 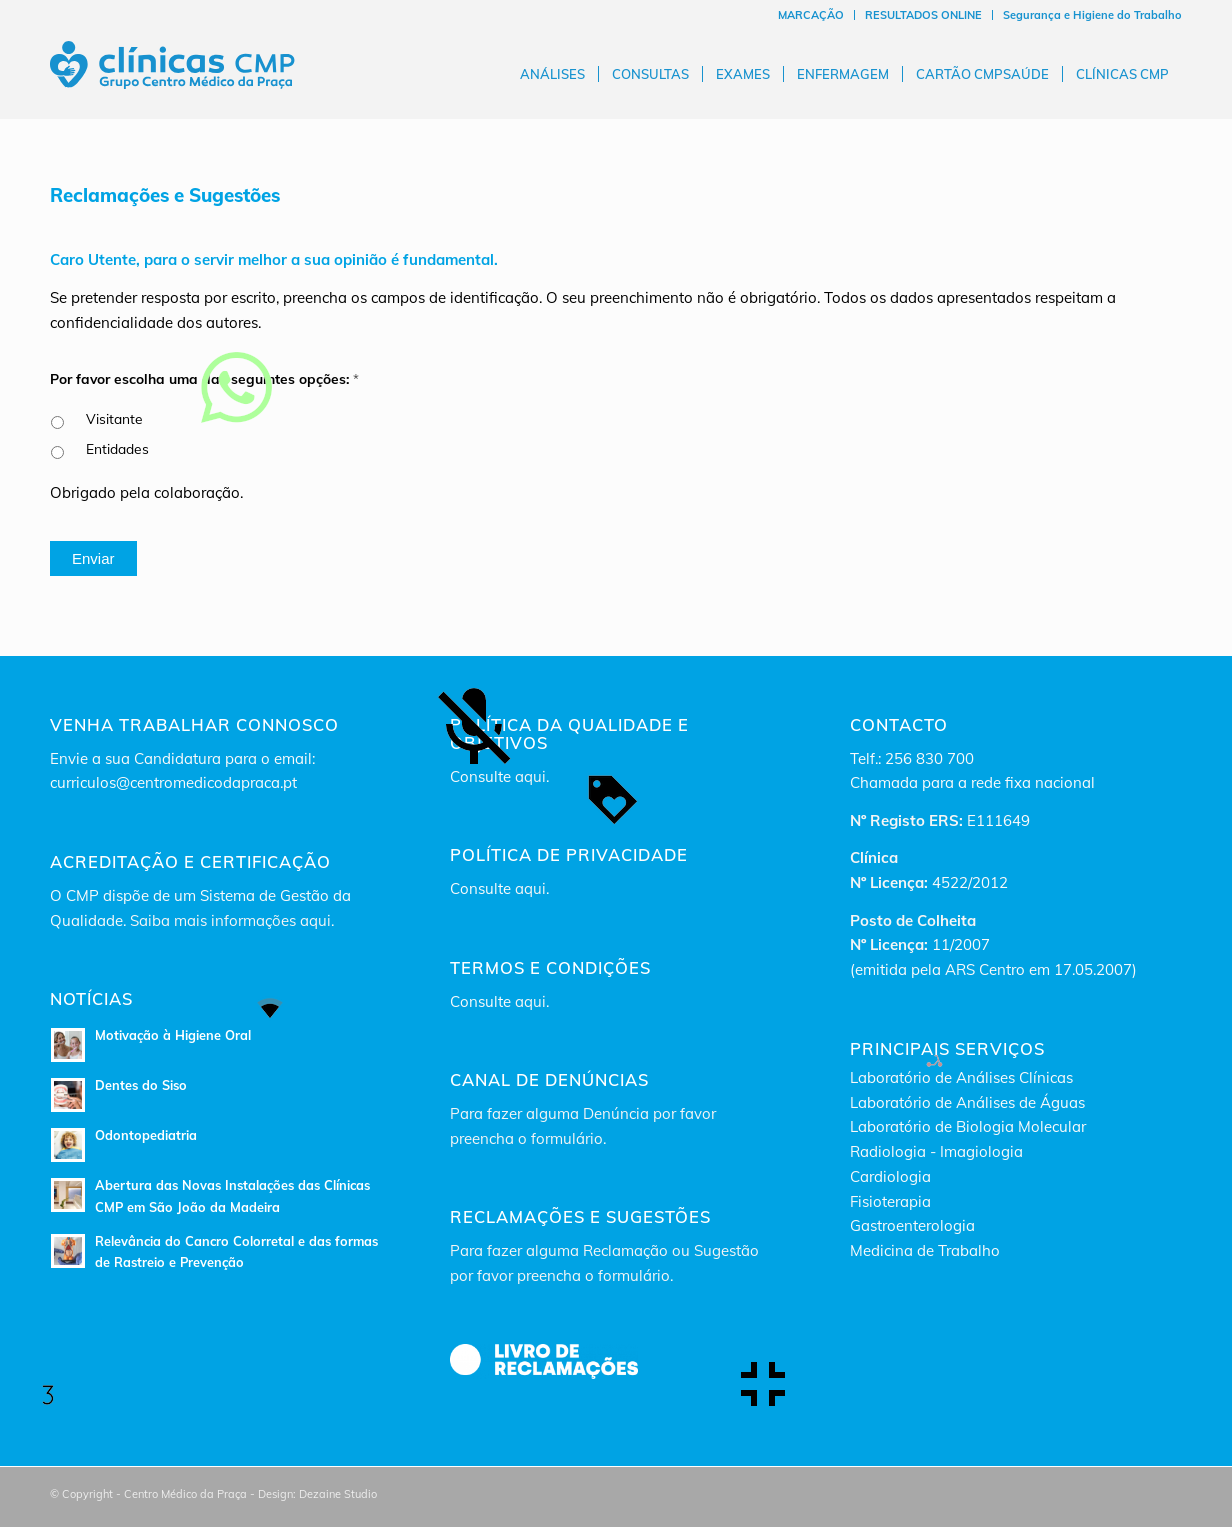 What do you see at coordinates (612, 799) in the screenshot?
I see `view loyalty rewards or points` at bounding box center [612, 799].